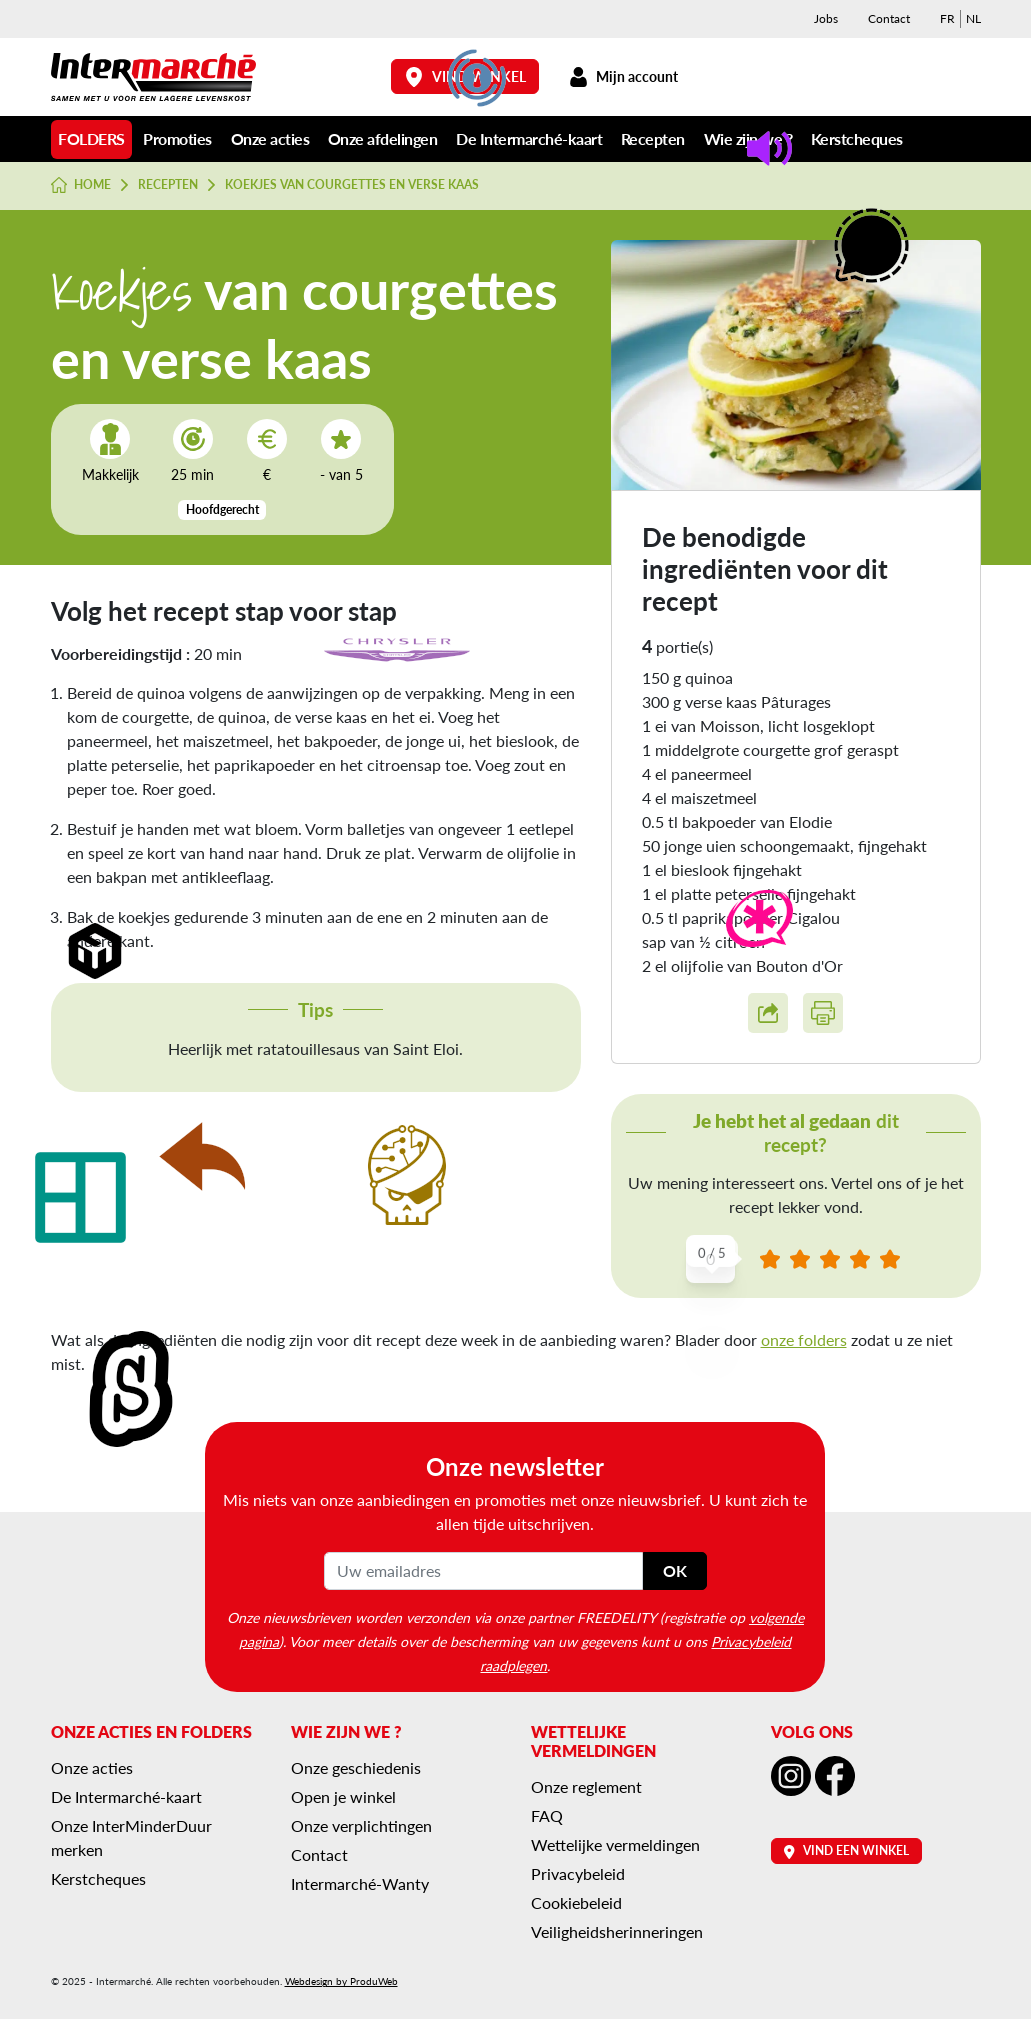 This screenshot has width=1031, height=2019. What do you see at coordinates (397, 650) in the screenshot?
I see `chrysler brand logo` at bounding box center [397, 650].